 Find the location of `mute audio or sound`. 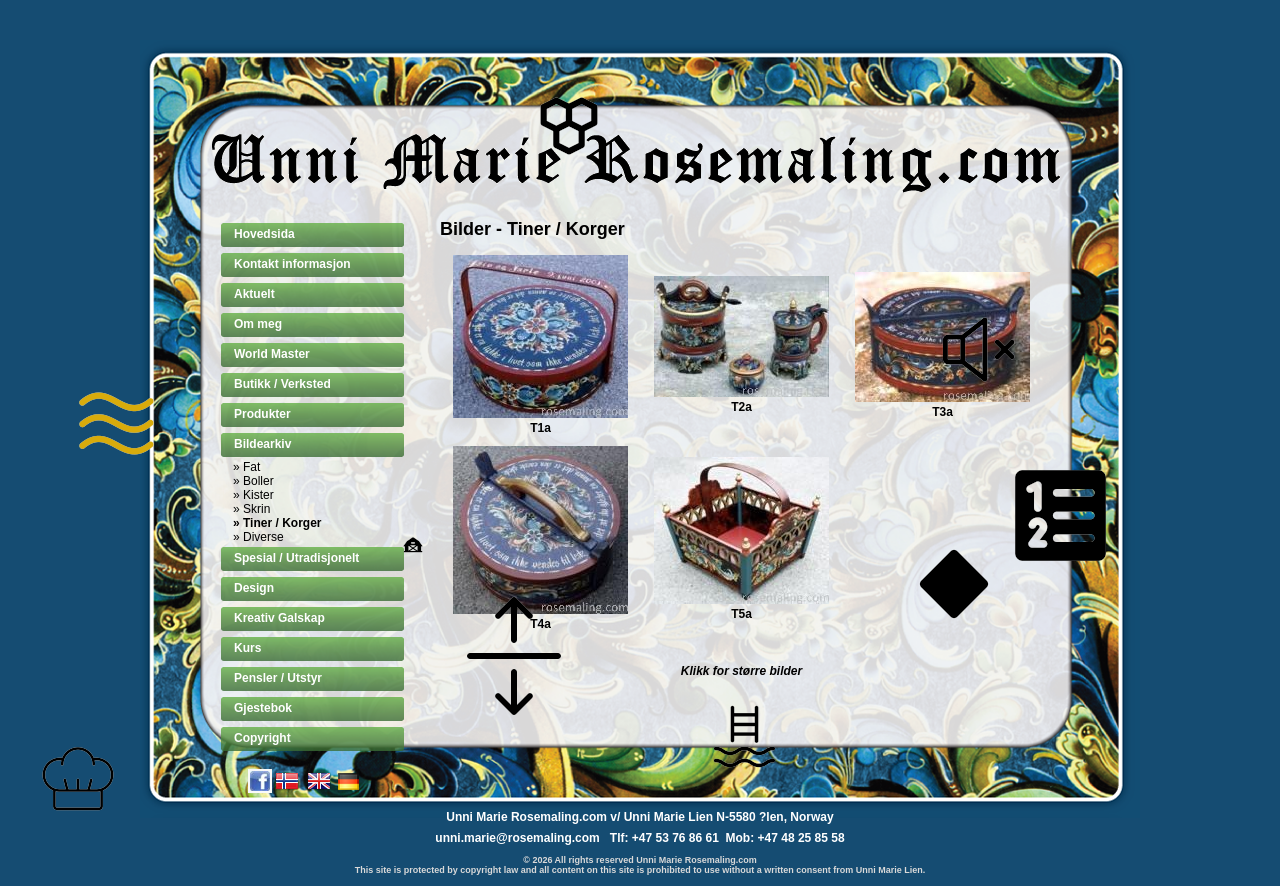

mute audio or sound is located at coordinates (977, 349).